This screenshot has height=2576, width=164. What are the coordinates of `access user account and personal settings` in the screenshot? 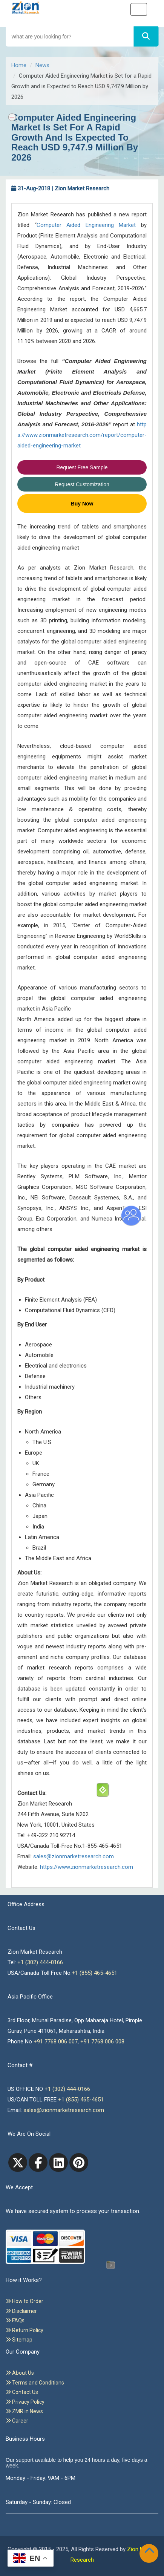 It's located at (131, 1216).